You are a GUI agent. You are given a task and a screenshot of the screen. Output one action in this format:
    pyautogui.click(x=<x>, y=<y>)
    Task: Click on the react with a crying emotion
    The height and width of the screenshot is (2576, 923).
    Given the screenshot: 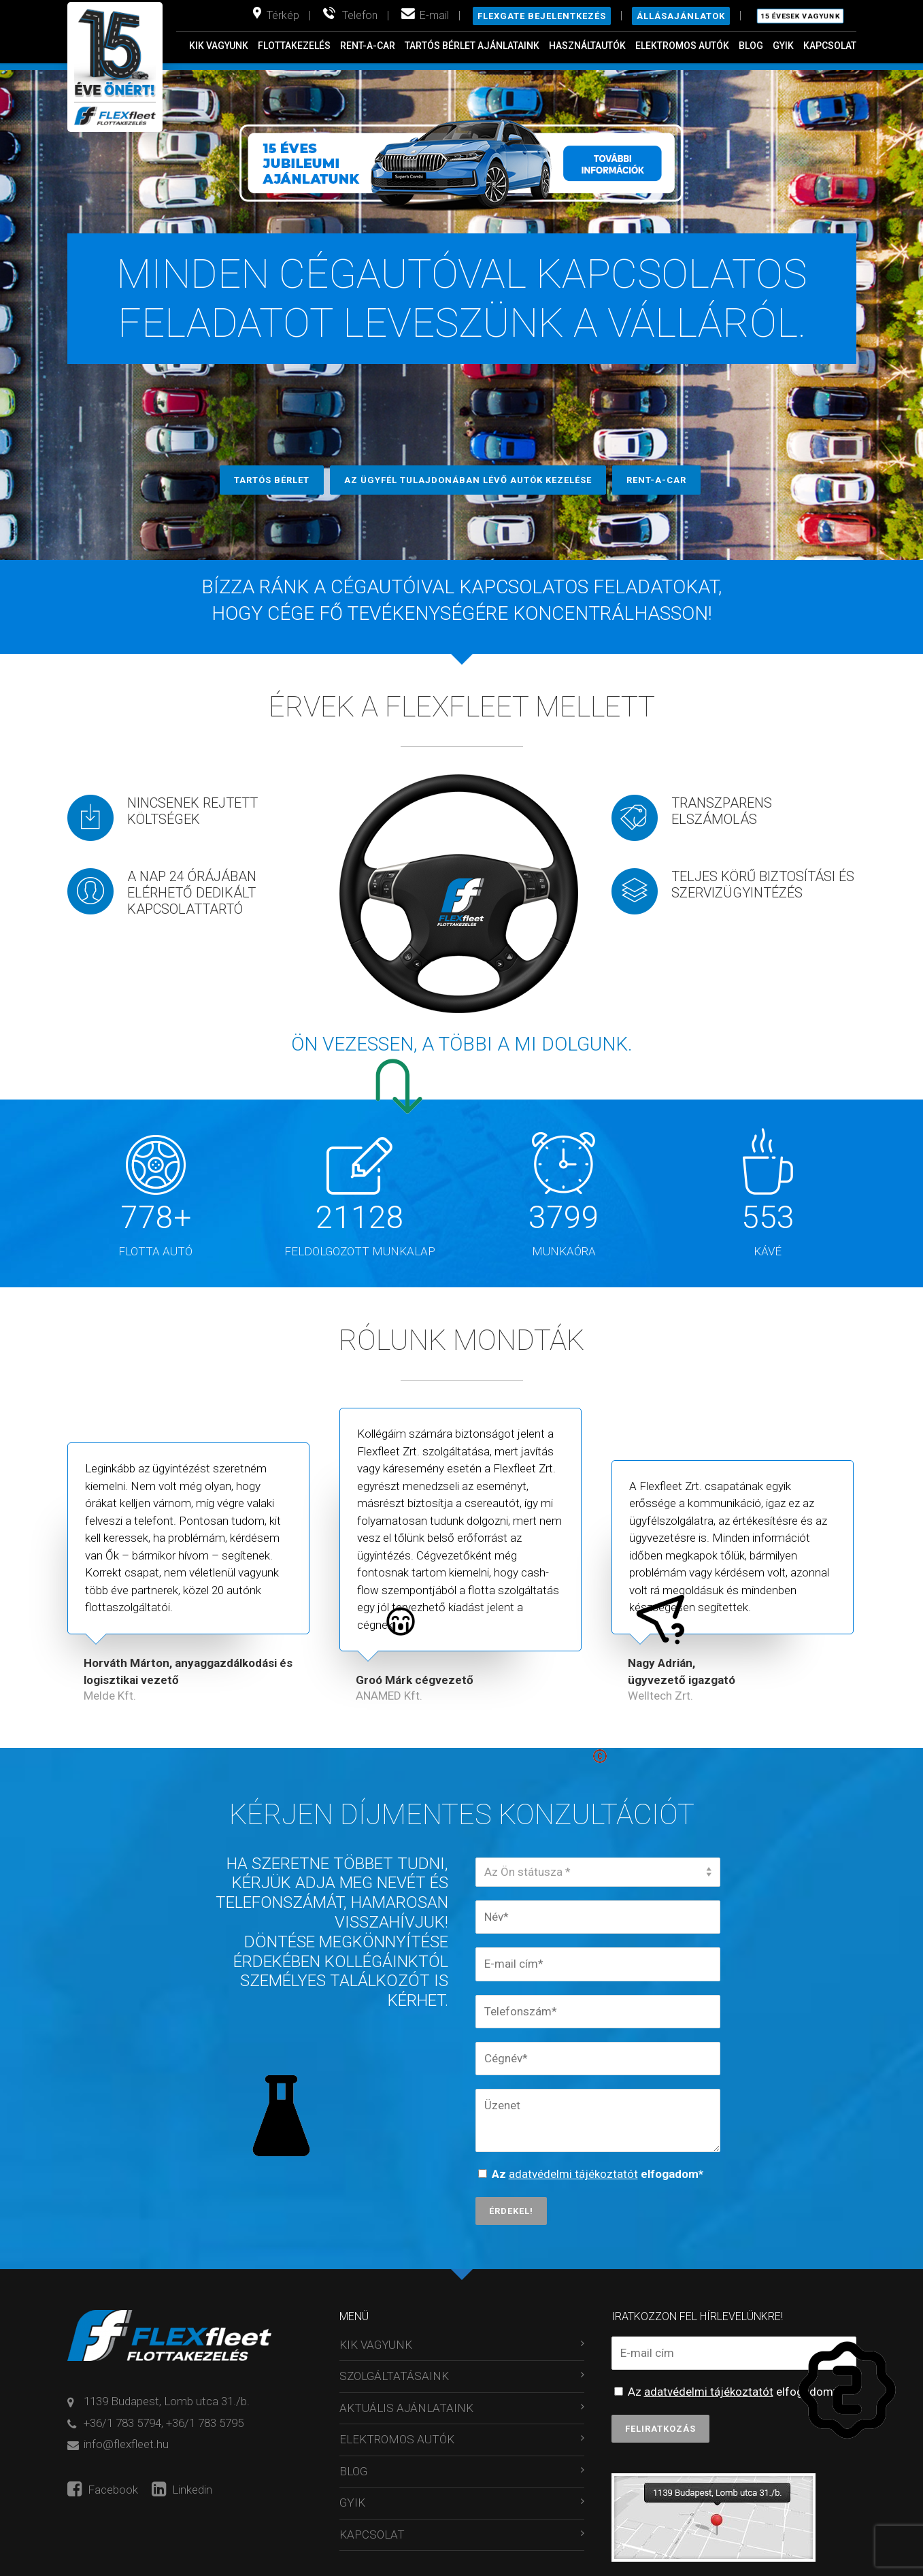 What is the action you would take?
    pyautogui.click(x=401, y=1621)
    